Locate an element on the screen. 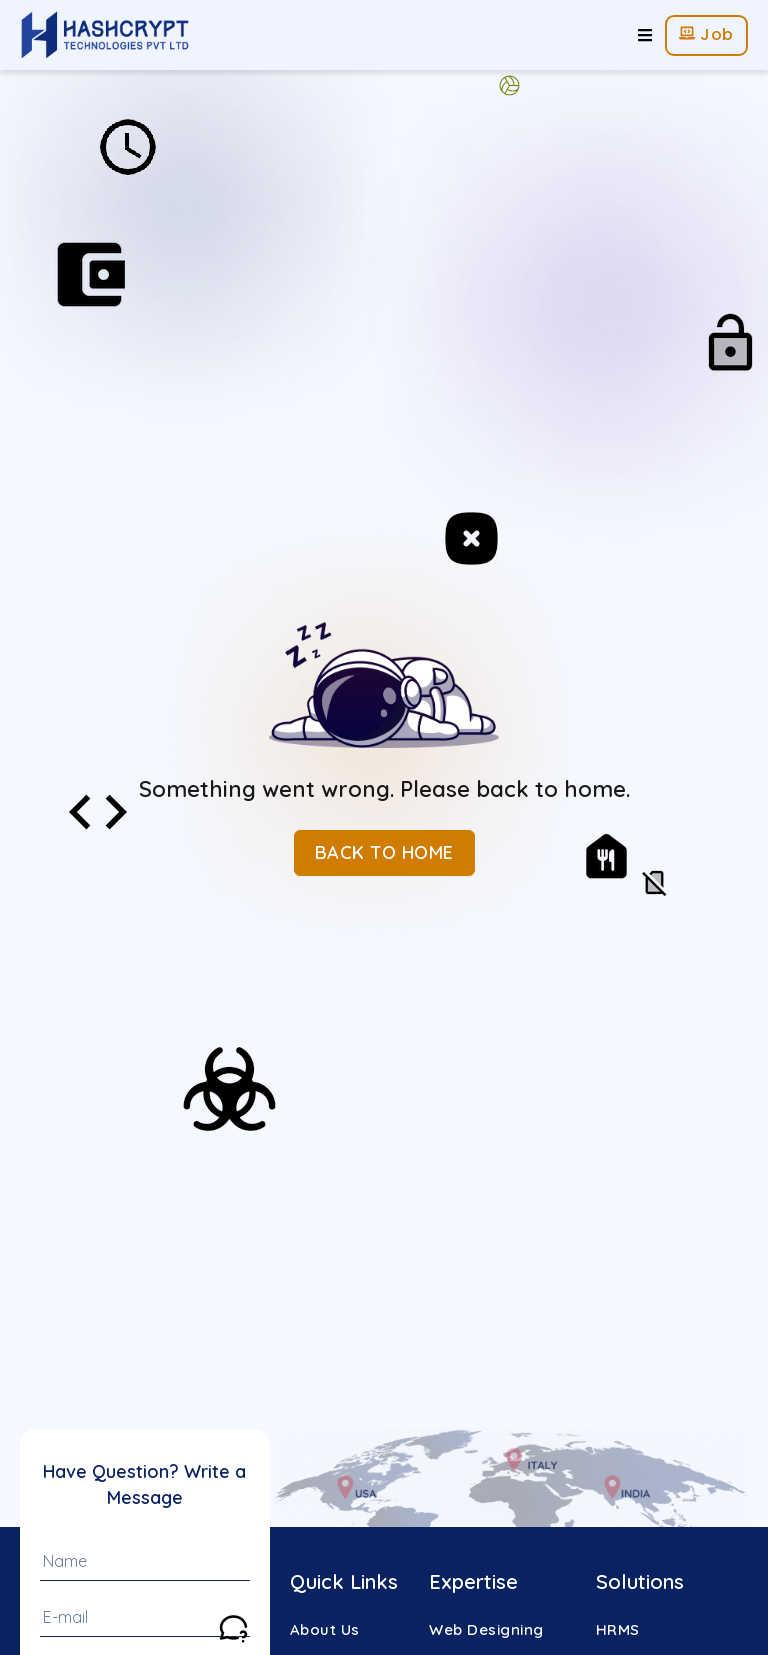 This screenshot has width=768, height=1655. find nearby food banks or food assistance is located at coordinates (606, 855).